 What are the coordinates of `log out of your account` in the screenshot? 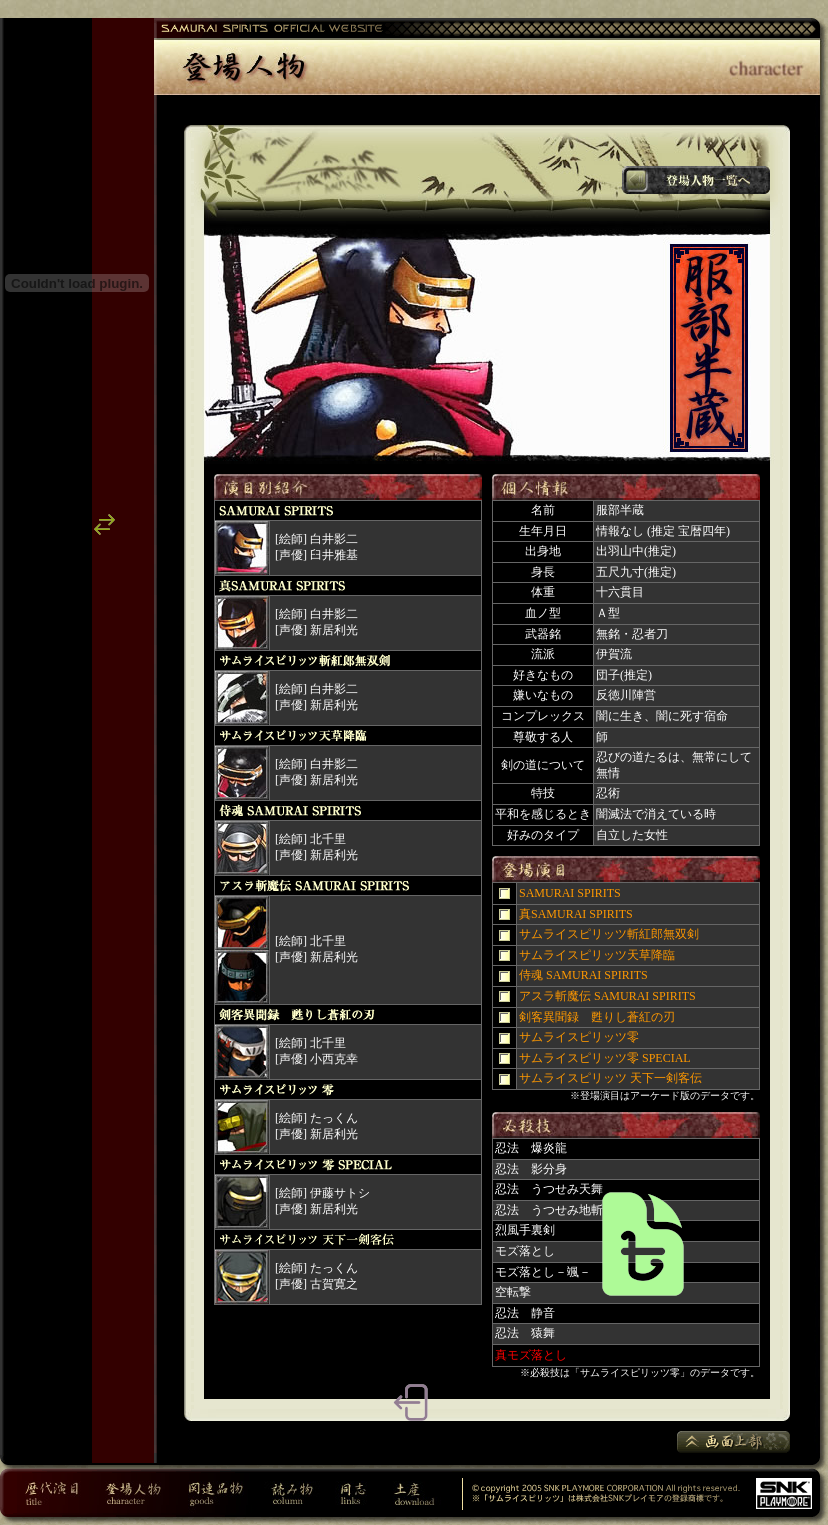 It's located at (413, 1402).